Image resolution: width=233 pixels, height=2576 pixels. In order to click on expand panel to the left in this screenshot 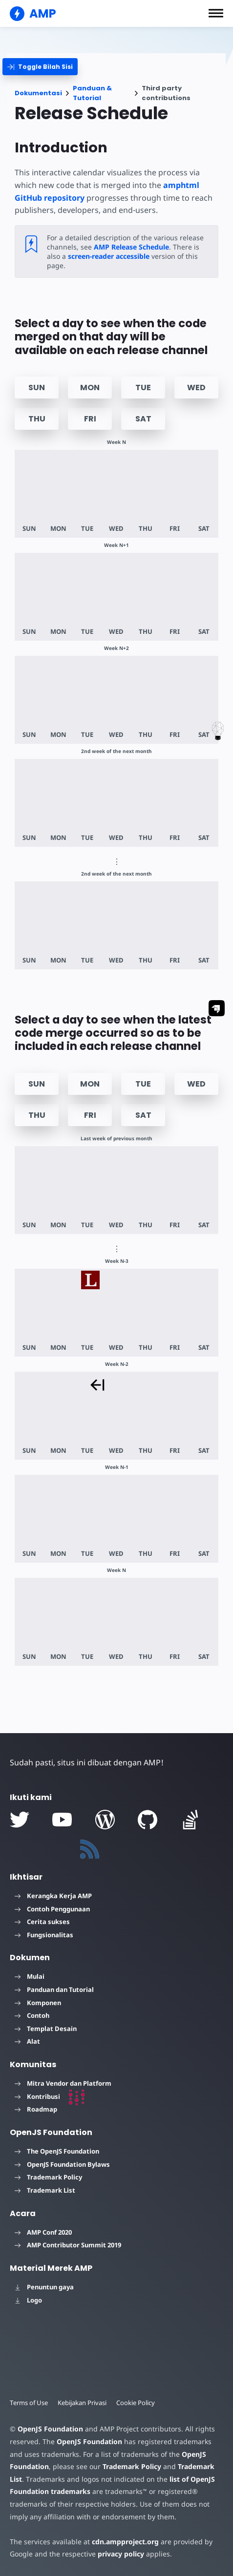, I will do `click(98, 1385)`.